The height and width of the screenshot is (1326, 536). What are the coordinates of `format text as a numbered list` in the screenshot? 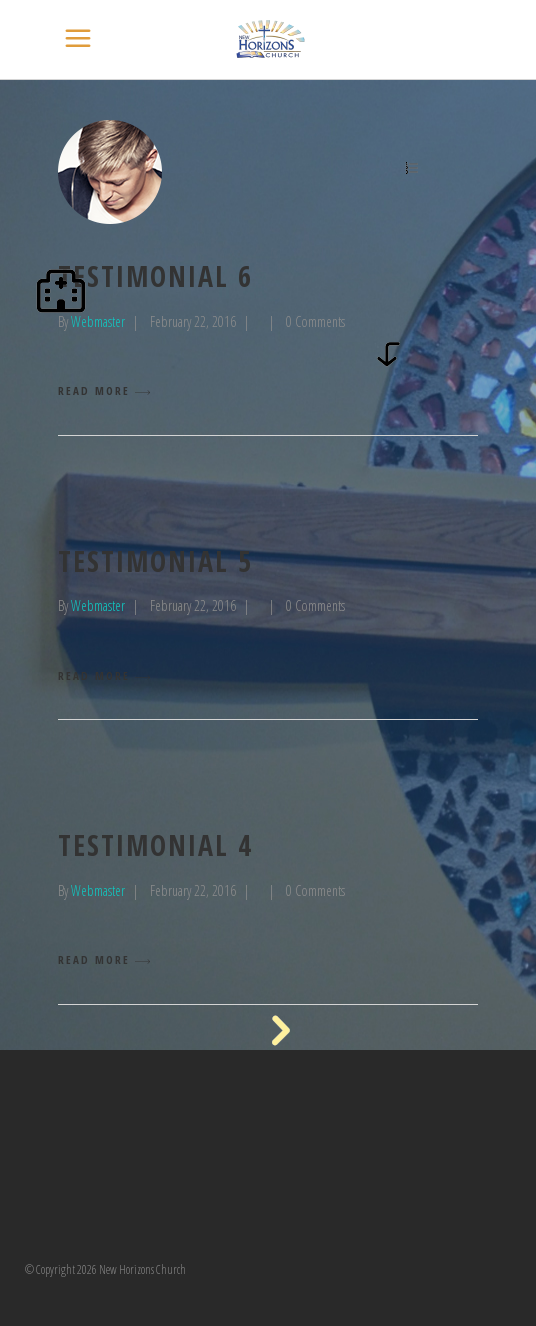 It's located at (412, 168).